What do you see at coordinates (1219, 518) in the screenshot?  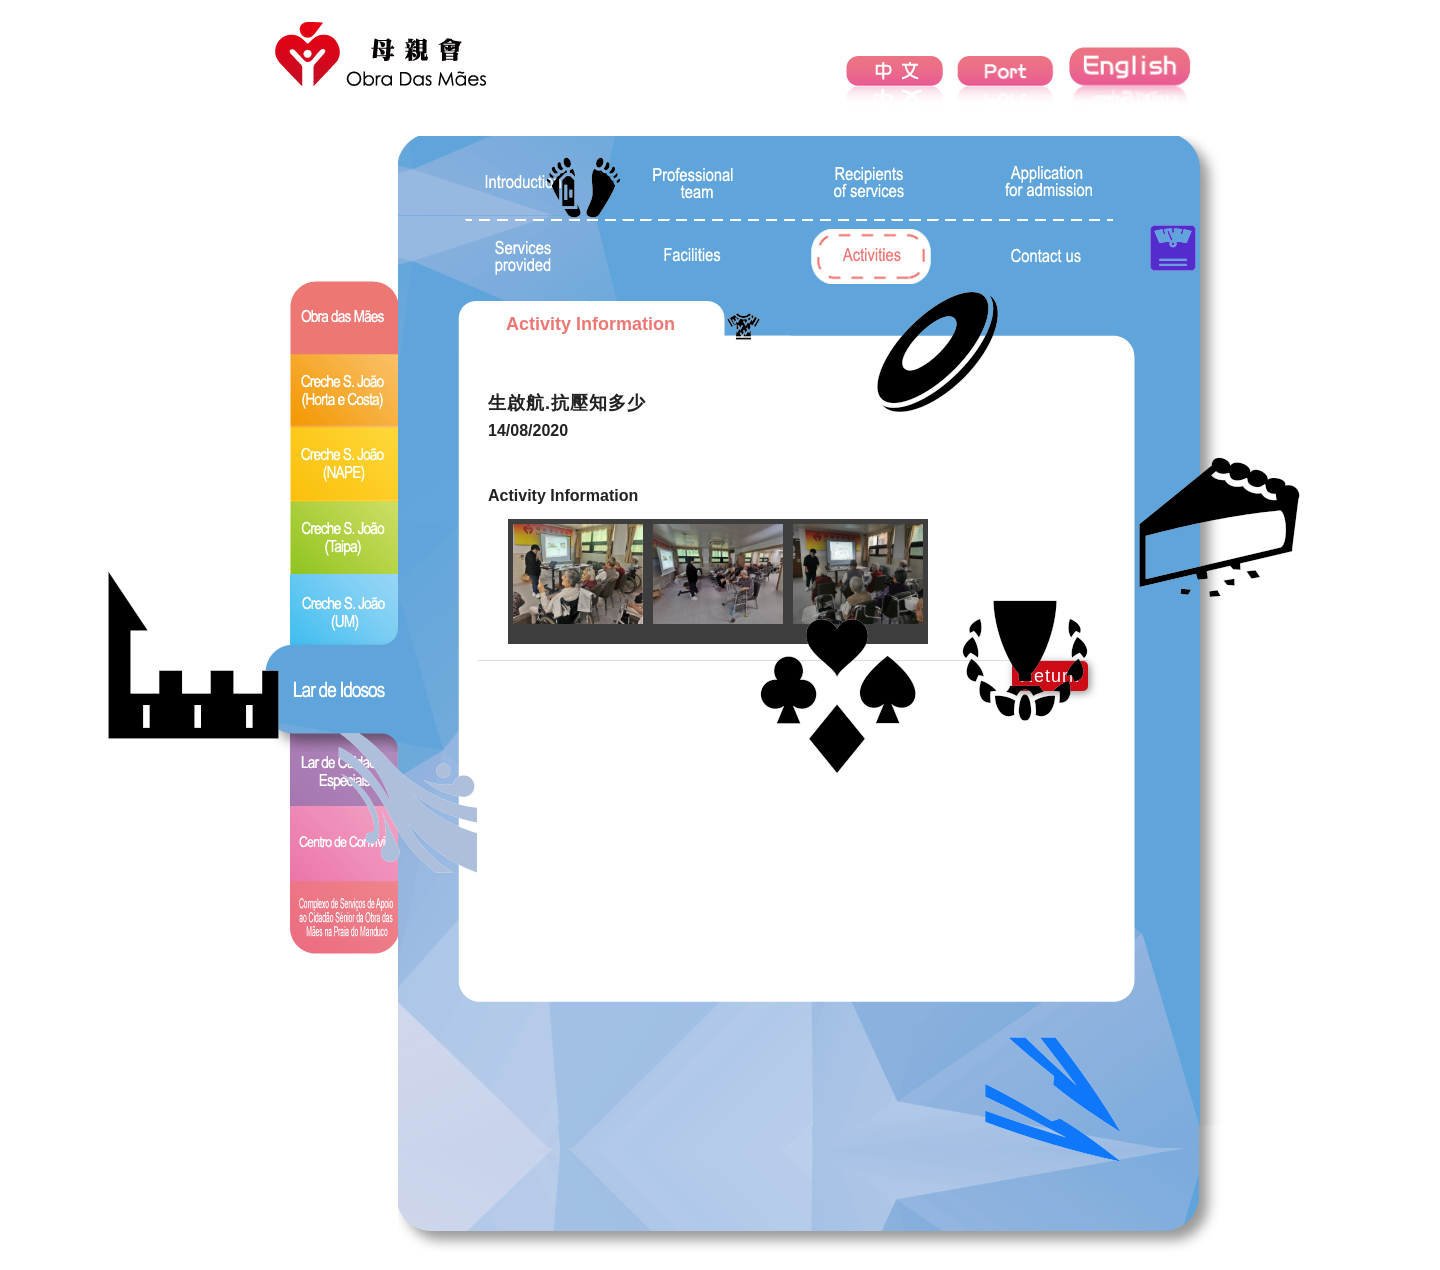 I see `view a portion of data in a chart` at bounding box center [1219, 518].